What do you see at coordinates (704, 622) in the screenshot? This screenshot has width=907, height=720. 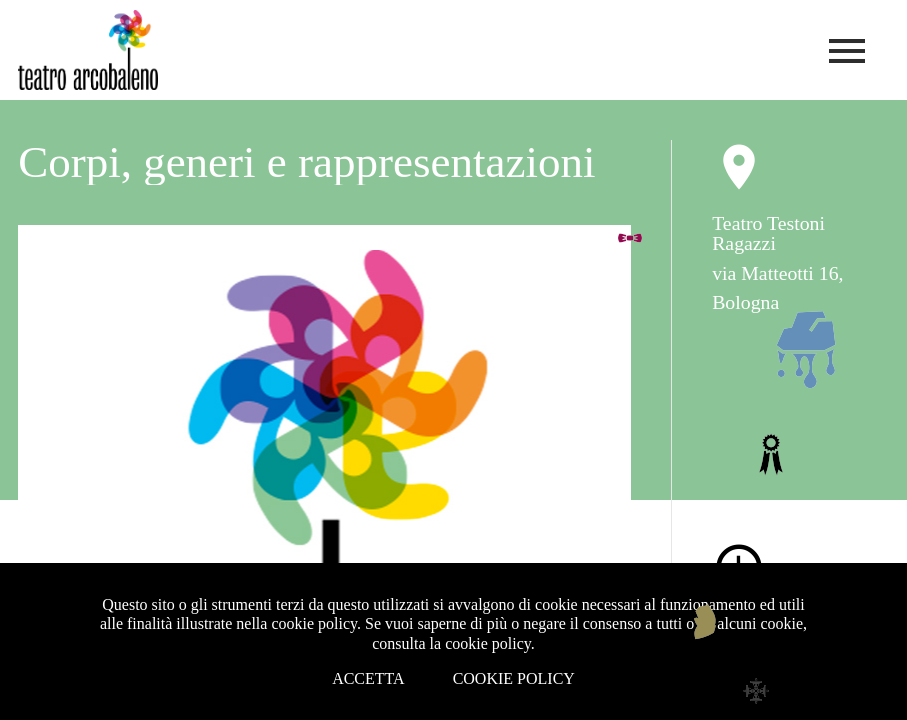 I see `select South Korea as your country or region` at bounding box center [704, 622].